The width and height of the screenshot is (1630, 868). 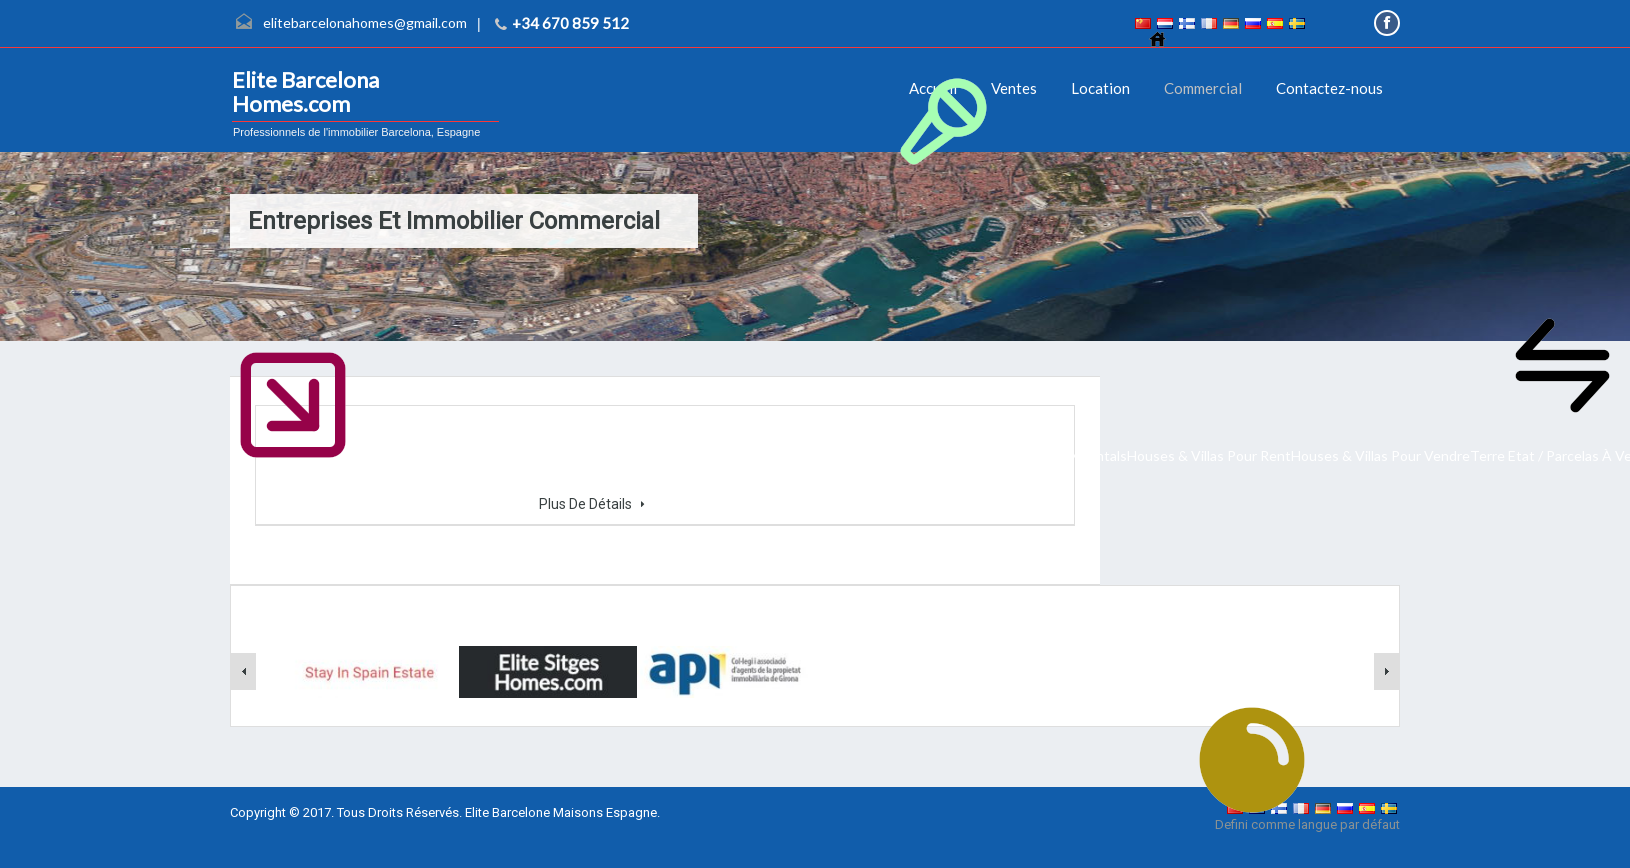 I want to click on move or drag item to bottom-right, so click(x=293, y=405).